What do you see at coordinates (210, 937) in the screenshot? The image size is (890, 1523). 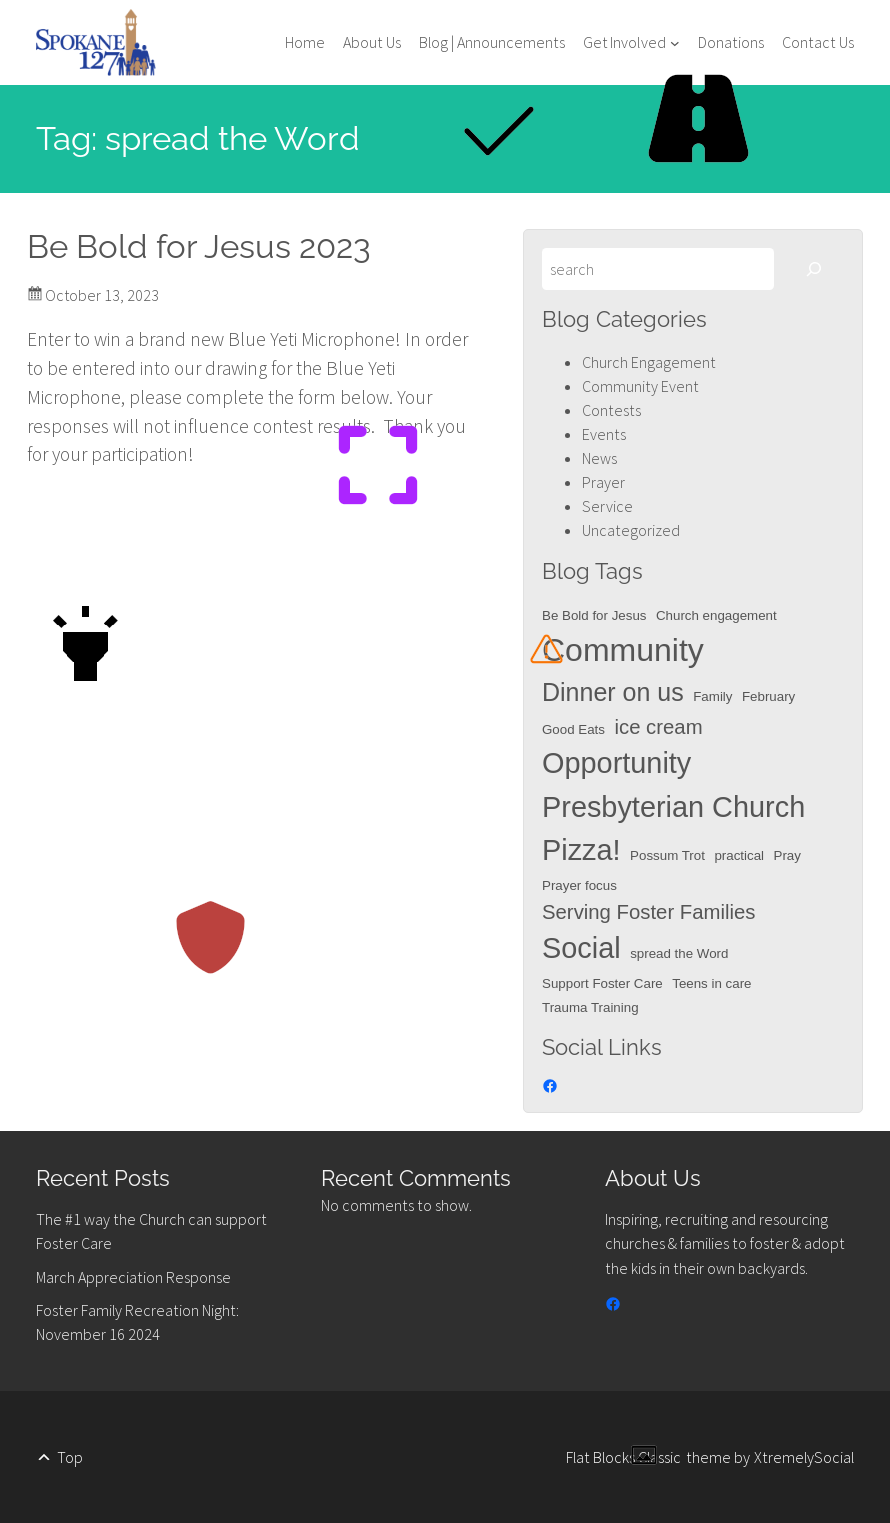 I see `indicates security or protection status` at bounding box center [210, 937].